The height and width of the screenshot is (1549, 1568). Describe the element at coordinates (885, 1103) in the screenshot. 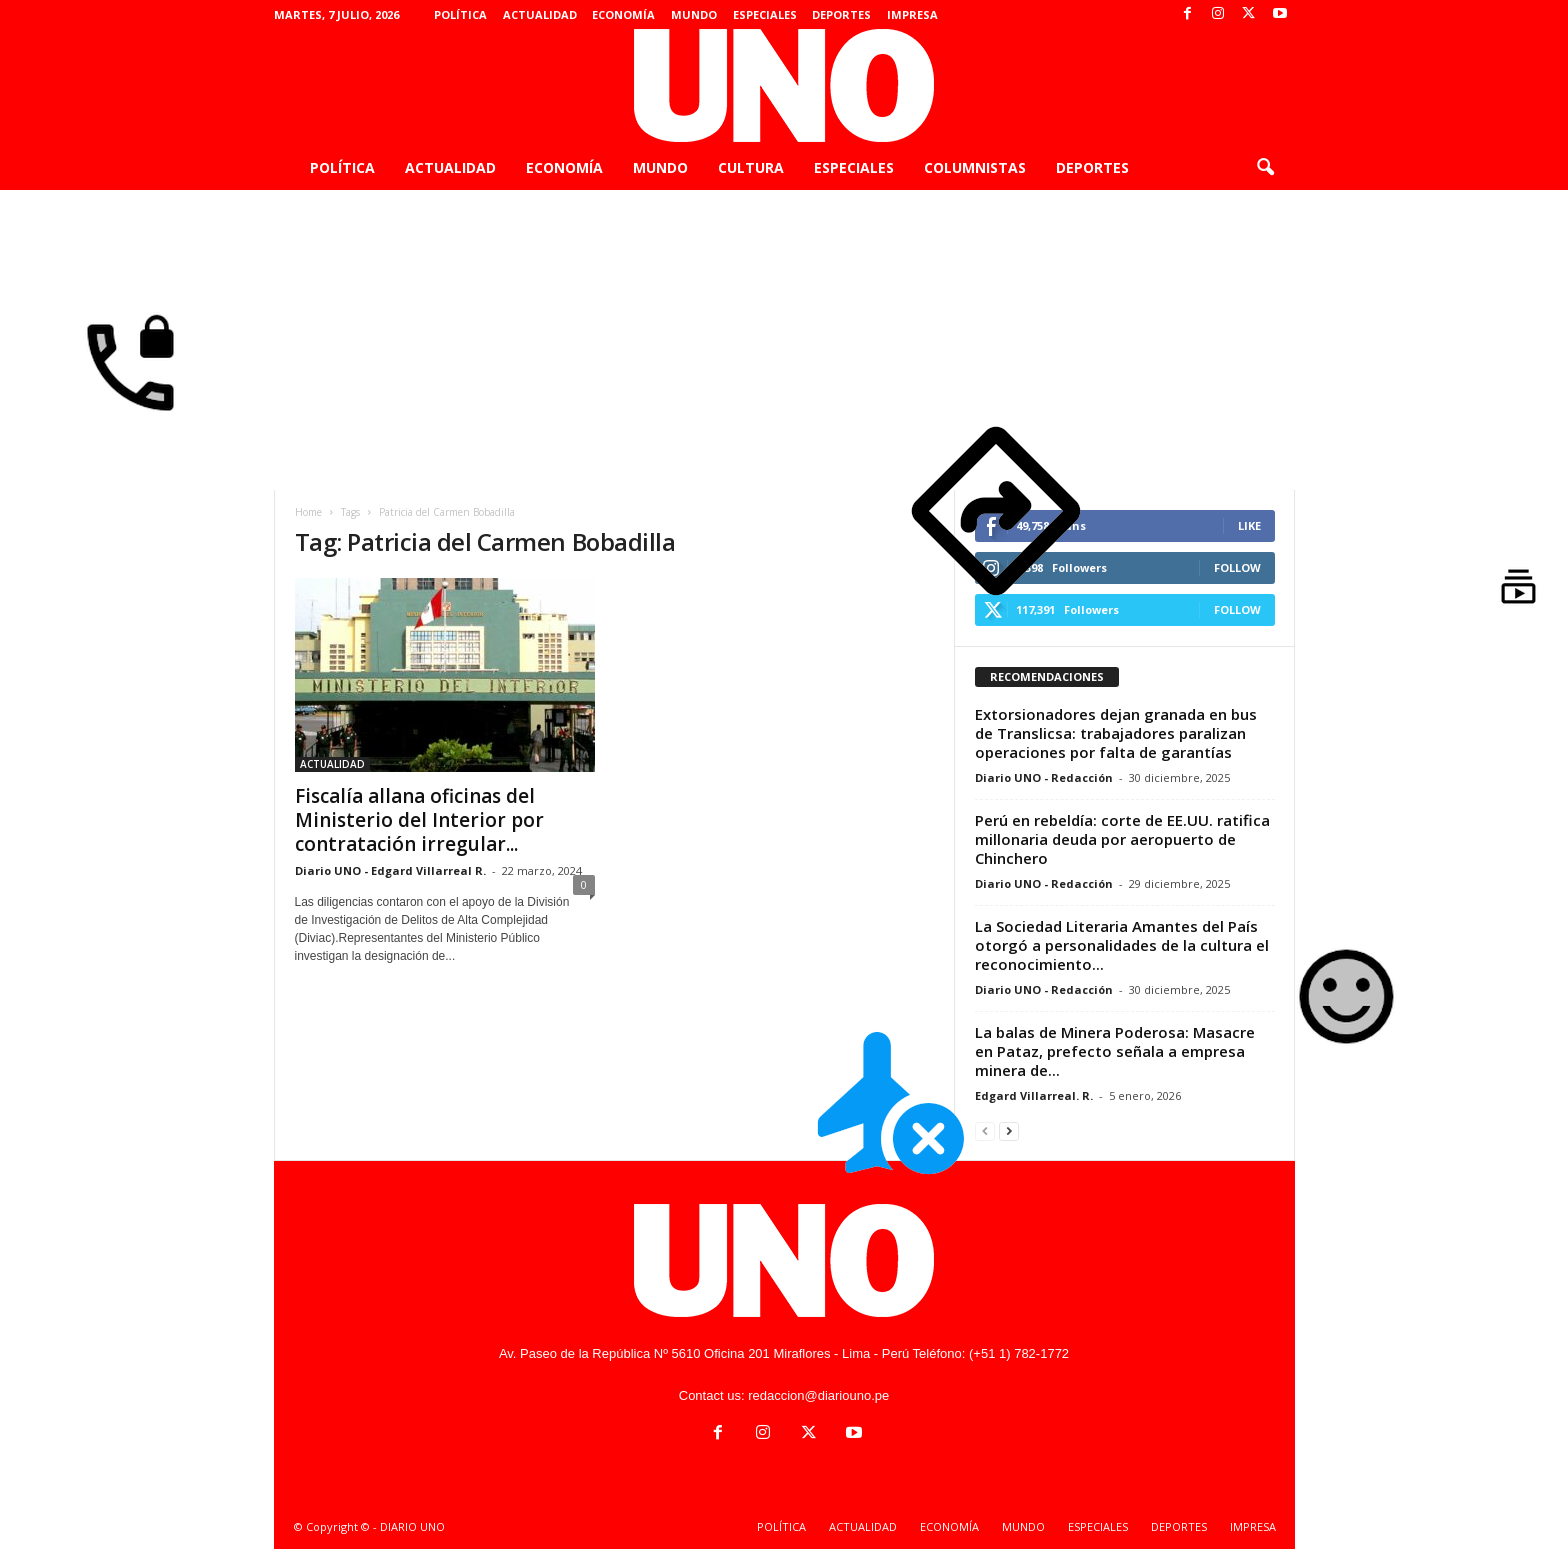

I see `cancel flight booking` at that location.